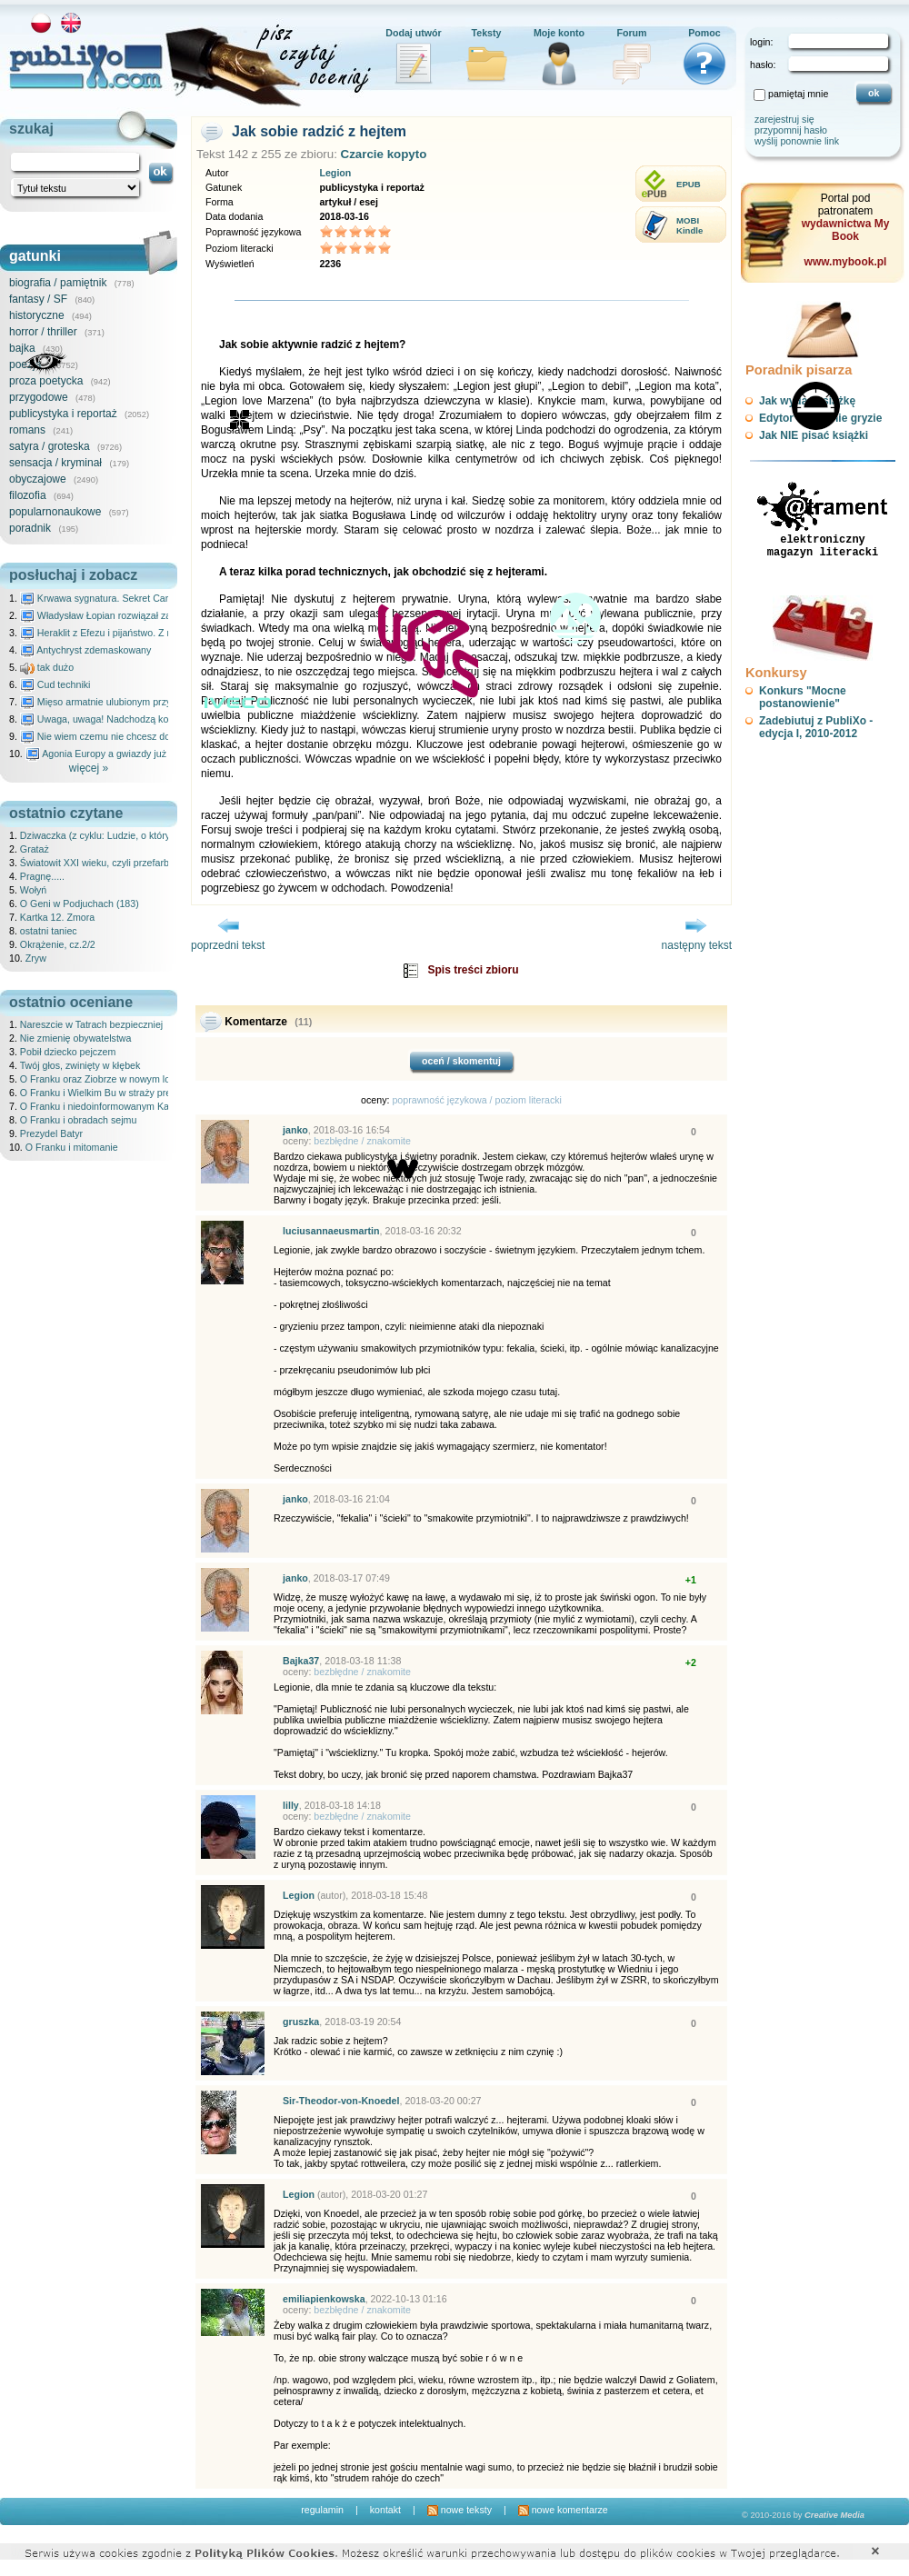  What do you see at coordinates (239, 419) in the screenshot?
I see `open Code::Blocks IDE` at bounding box center [239, 419].